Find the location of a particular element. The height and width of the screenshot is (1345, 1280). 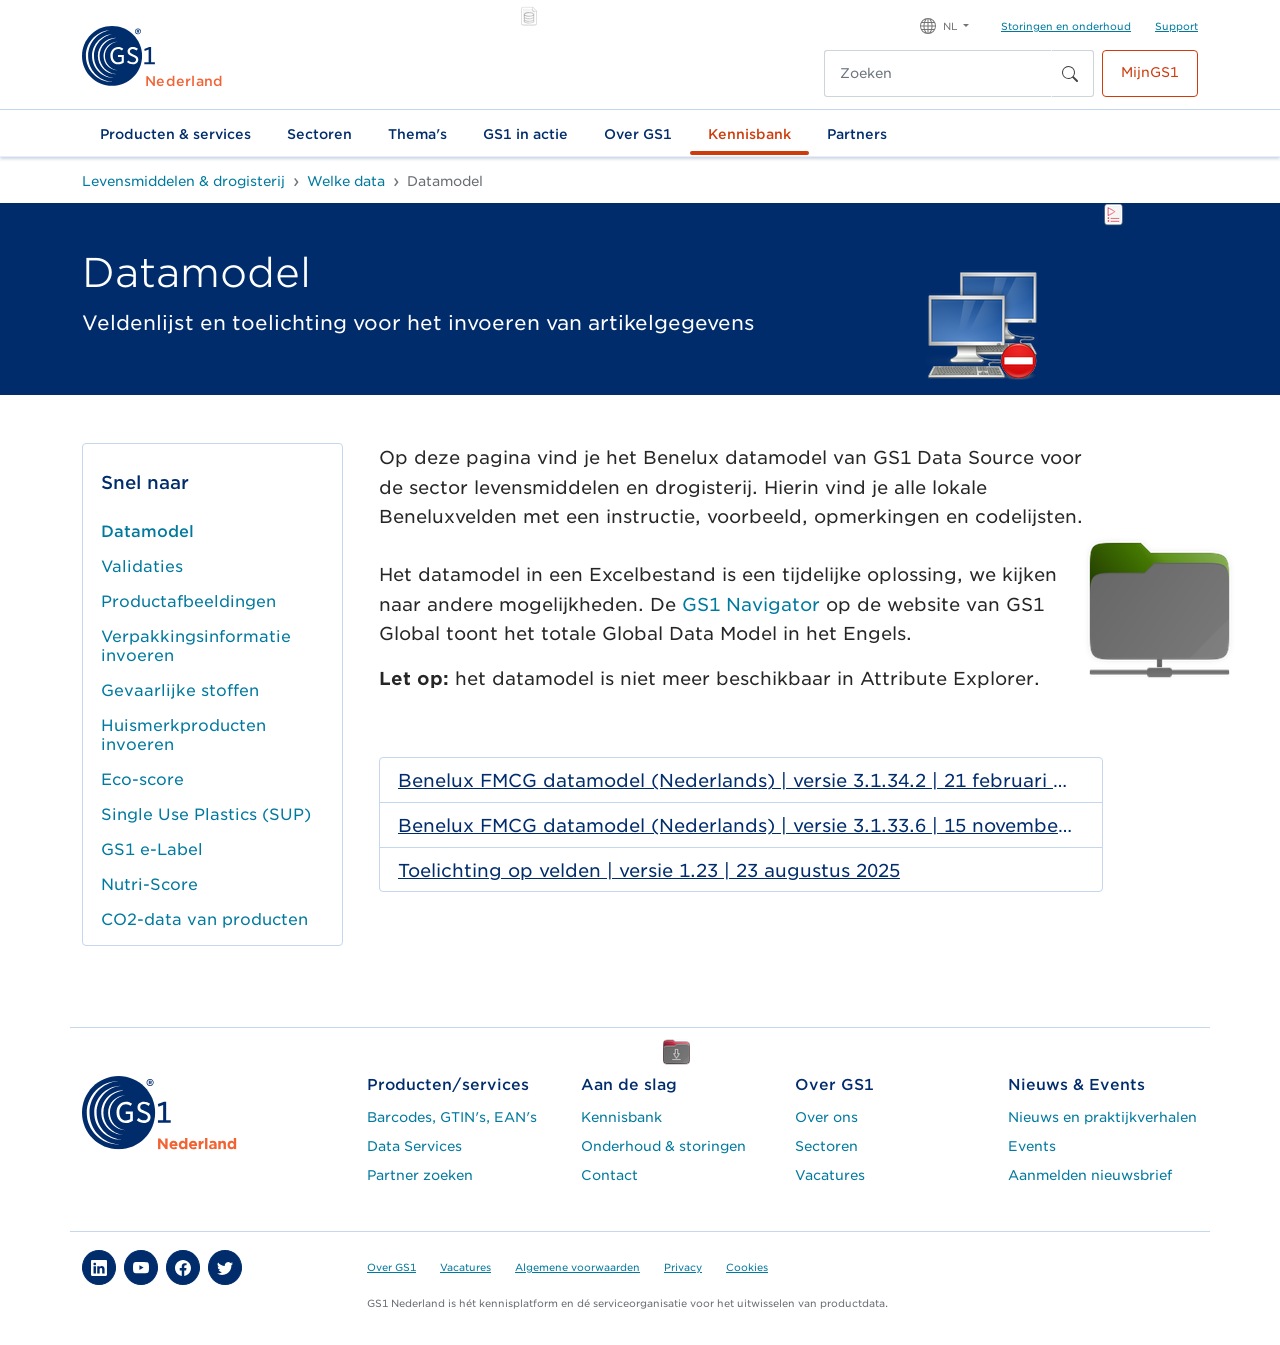

open a playlist file is located at coordinates (1113, 214).